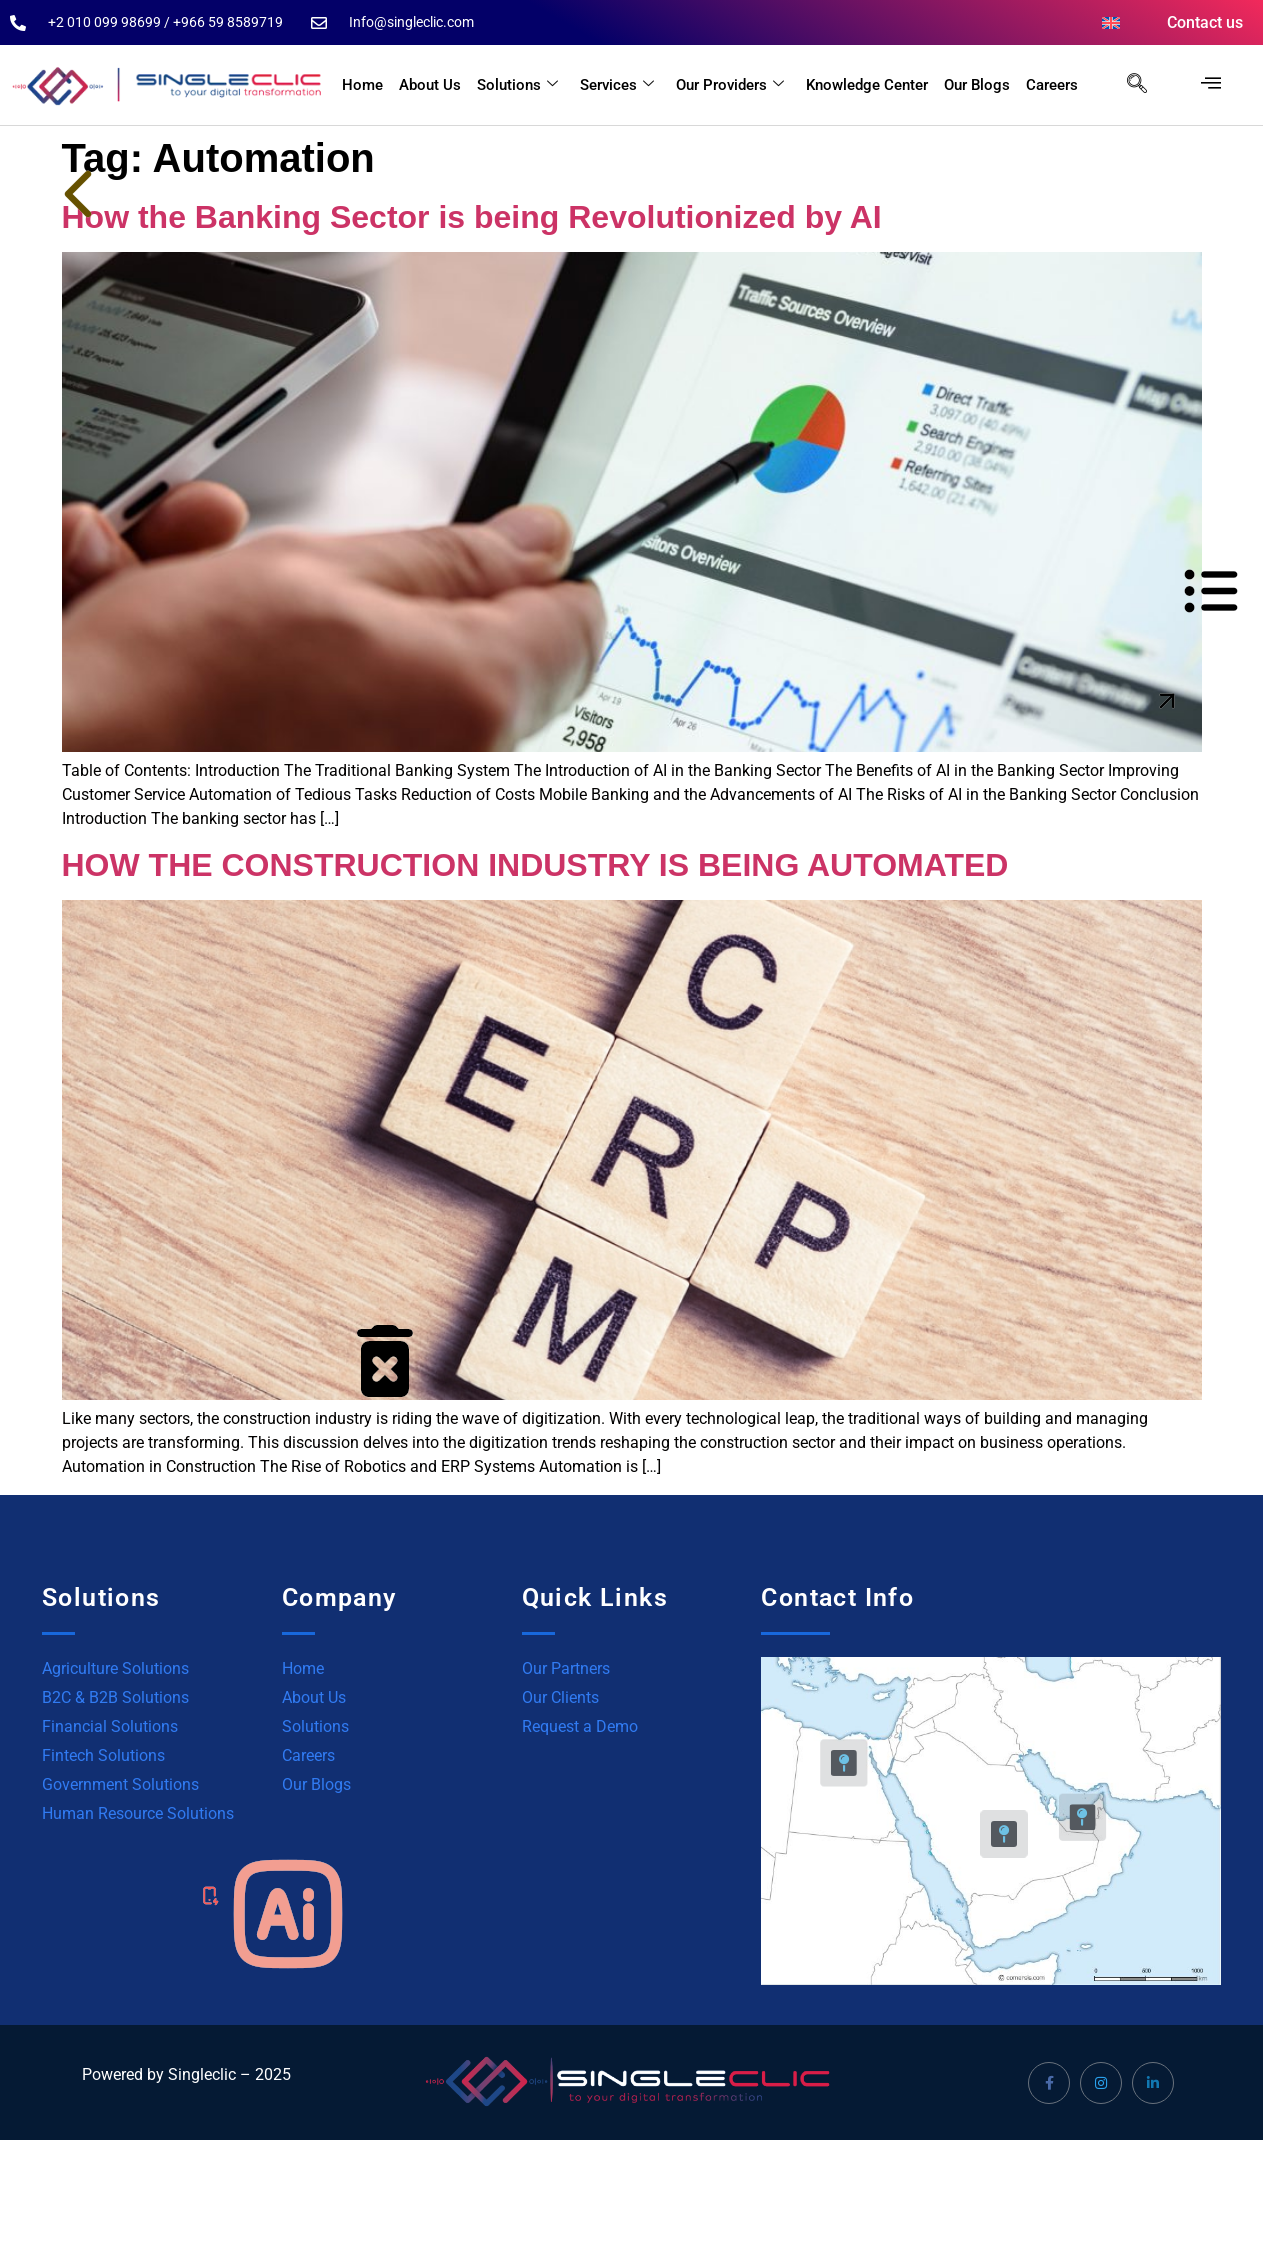 The image size is (1263, 2245). What do you see at coordinates (1167, 701) in the screenshot?
I see `open link in new tab or window` at bounding box center [1167, 701].